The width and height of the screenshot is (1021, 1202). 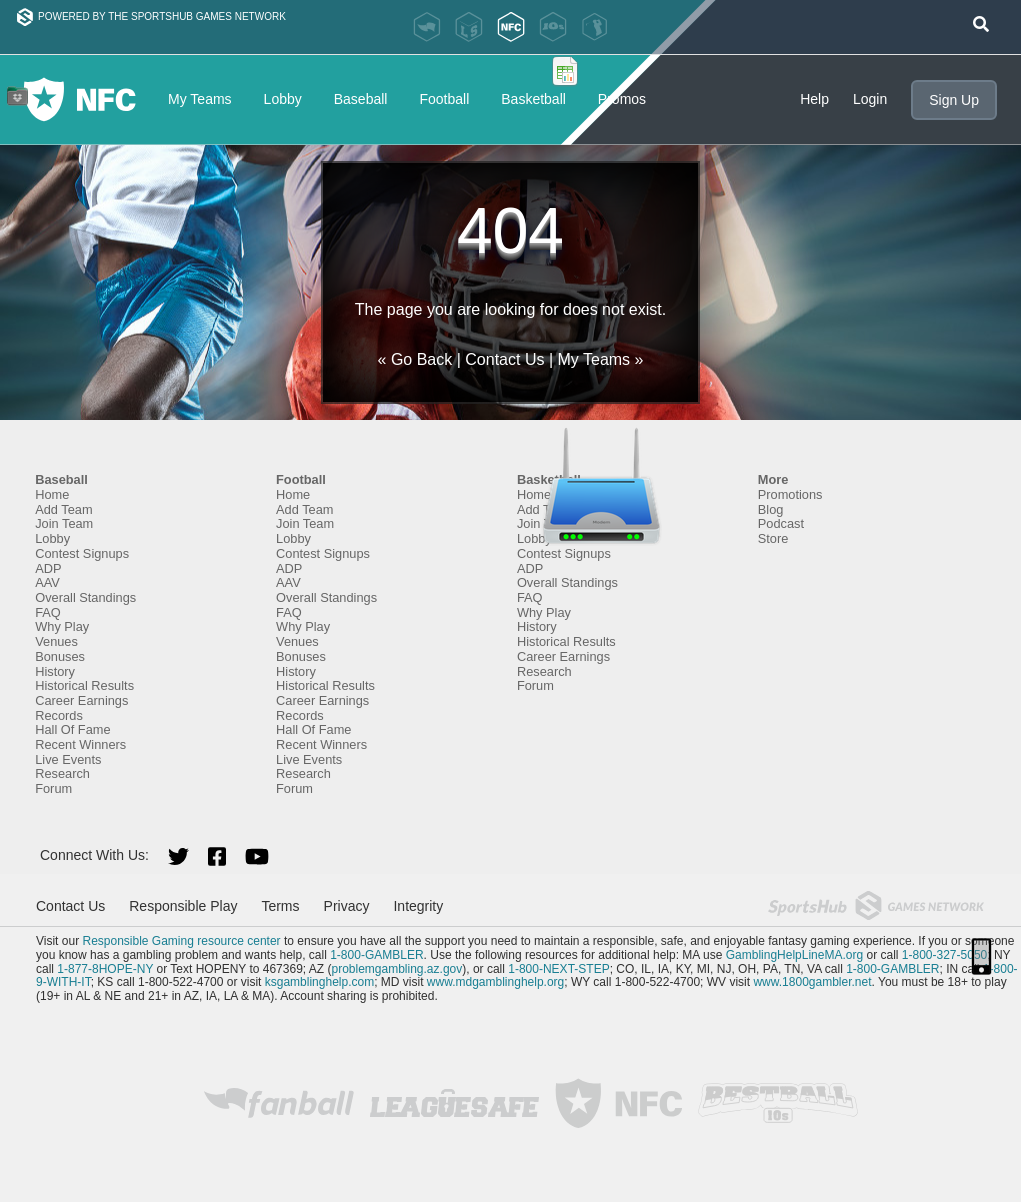 I want to click on openoffice calc spreadsheet file, so click(x=565, y=71).